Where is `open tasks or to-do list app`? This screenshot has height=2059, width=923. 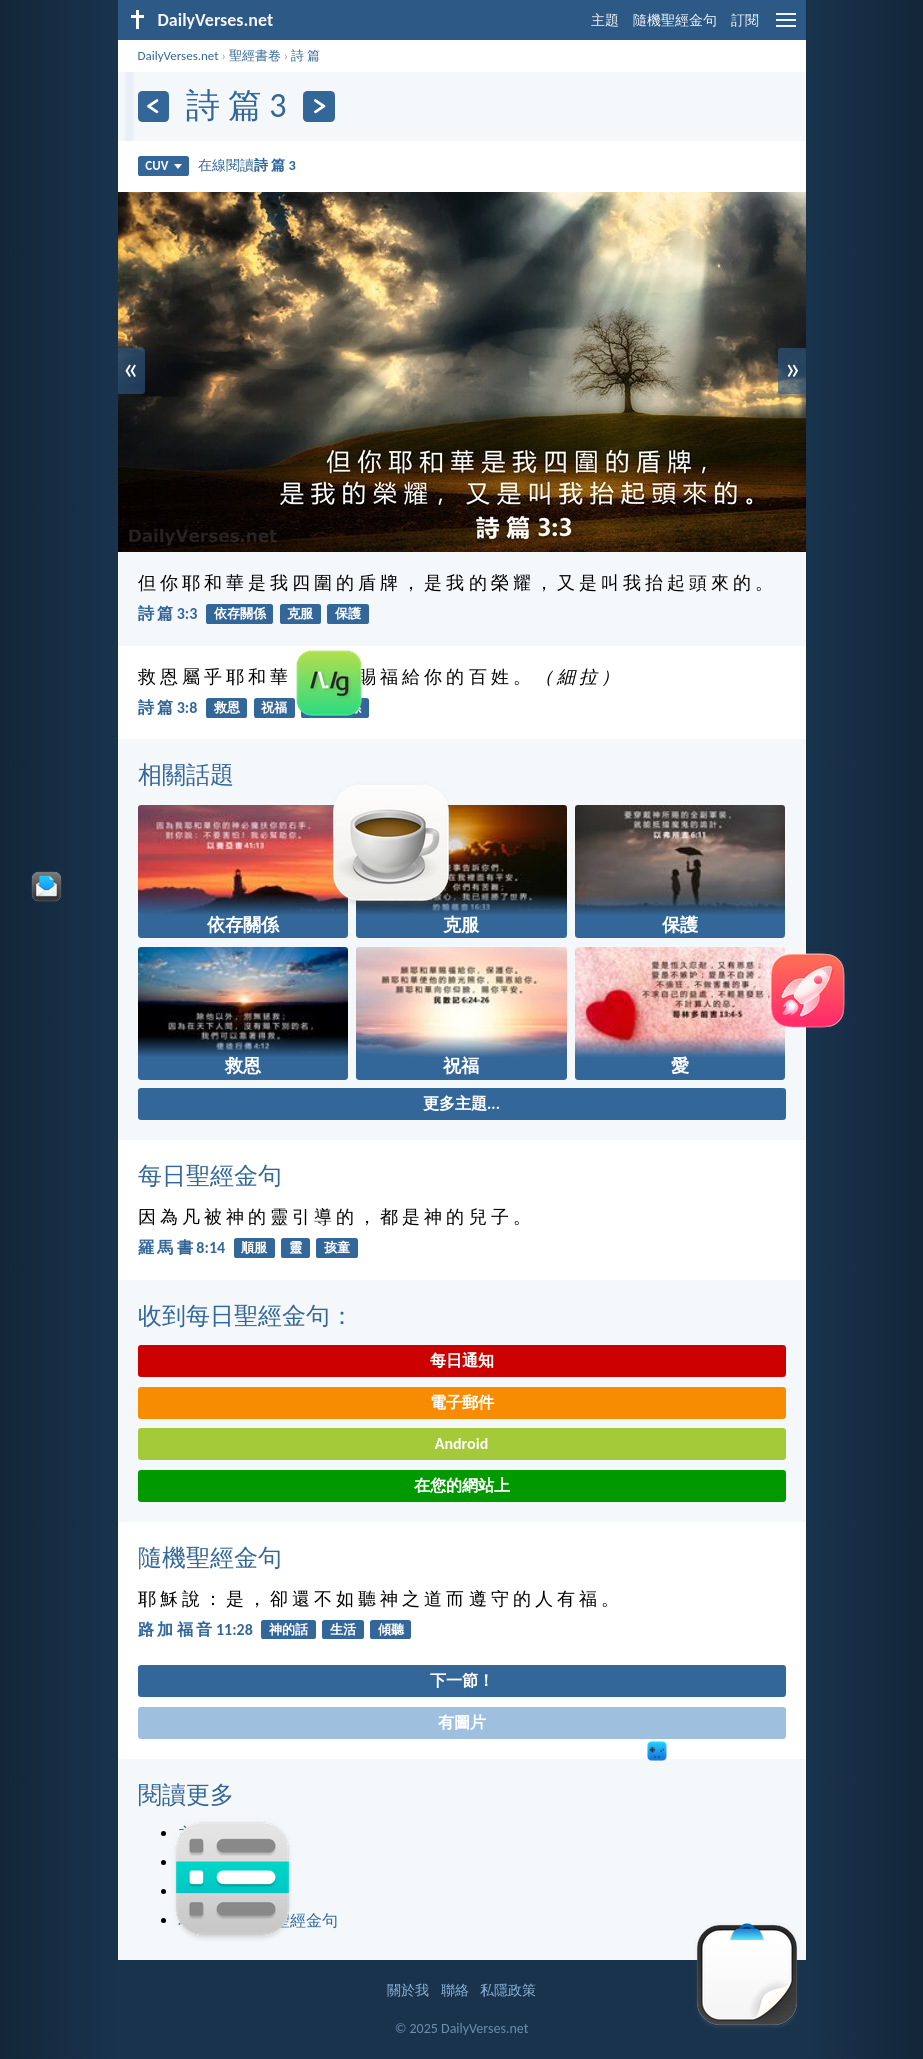
open tasks or to-do list app is located at coordinates (747, 1975).